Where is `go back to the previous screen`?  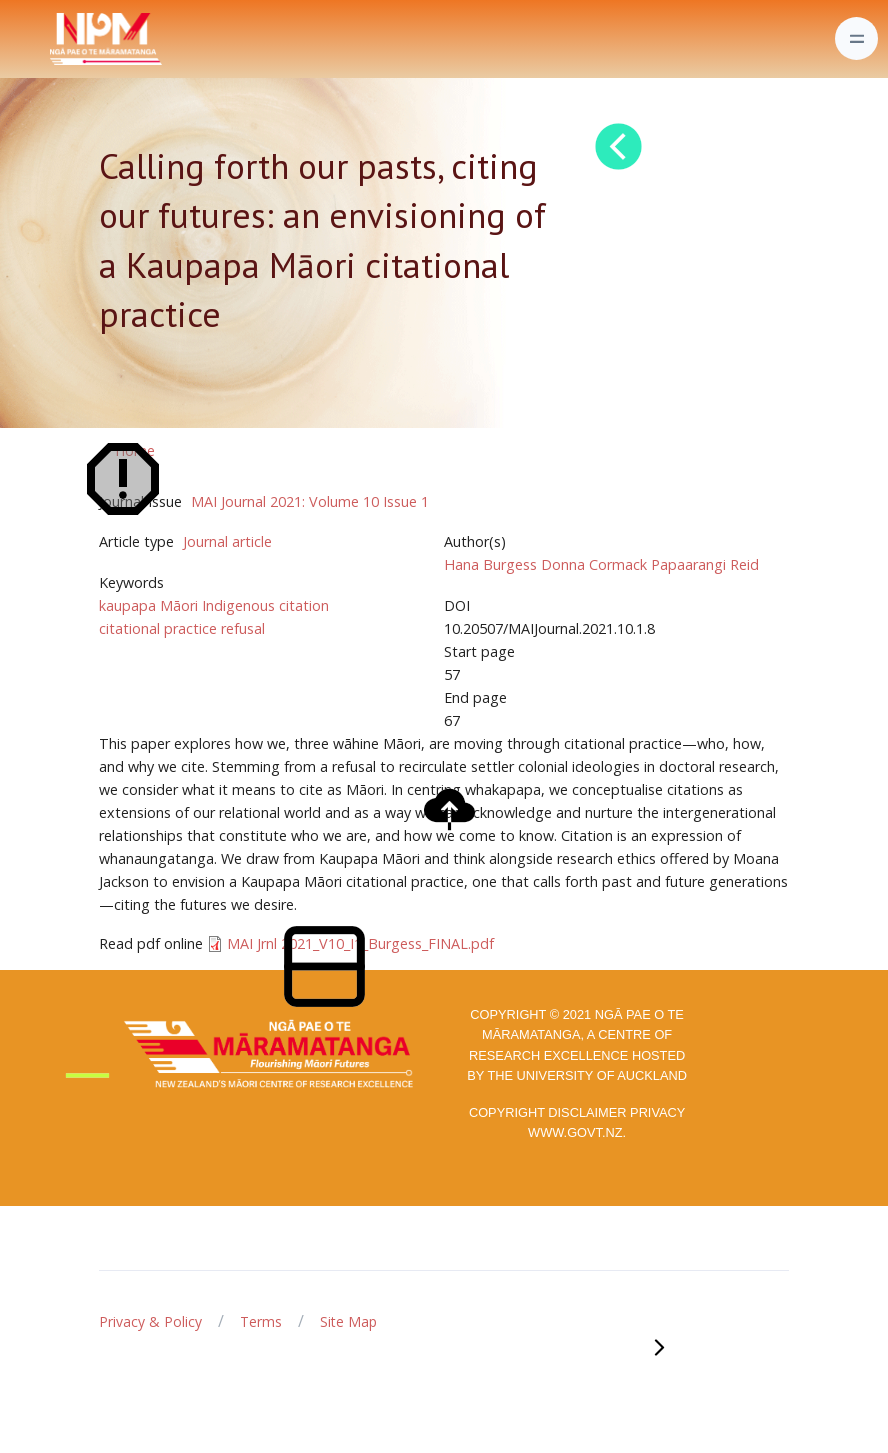
go back to the previous screen is located at coordinates (618, 146).